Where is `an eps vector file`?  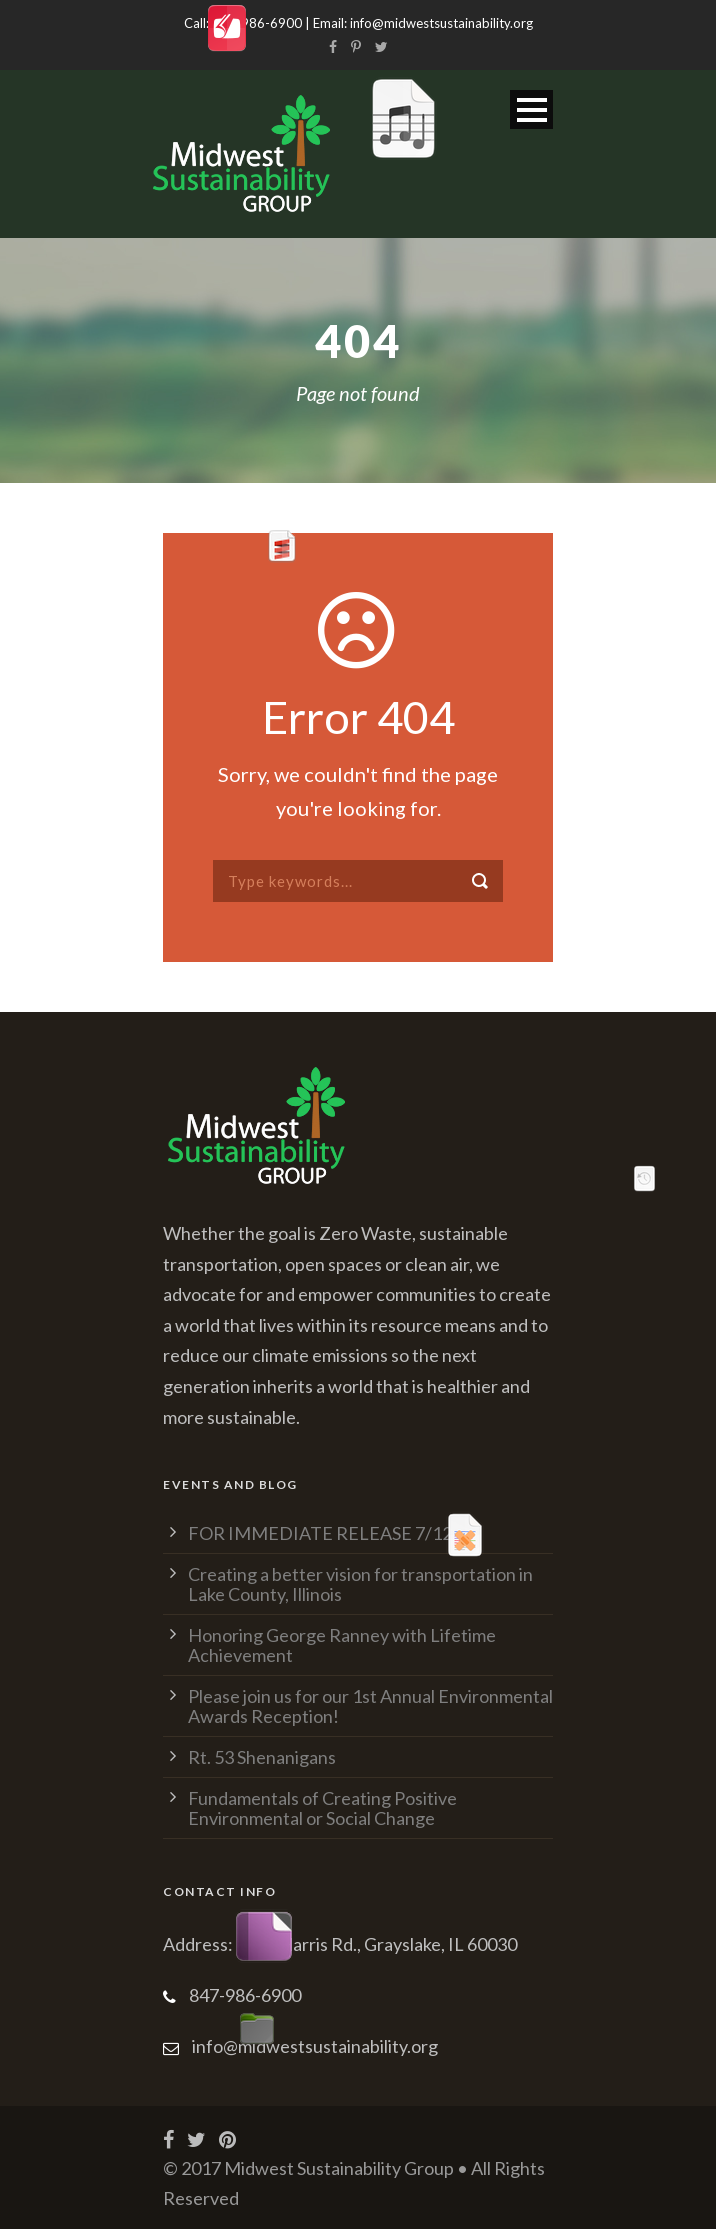
an eps vector file is located at coordinates (227, 28).